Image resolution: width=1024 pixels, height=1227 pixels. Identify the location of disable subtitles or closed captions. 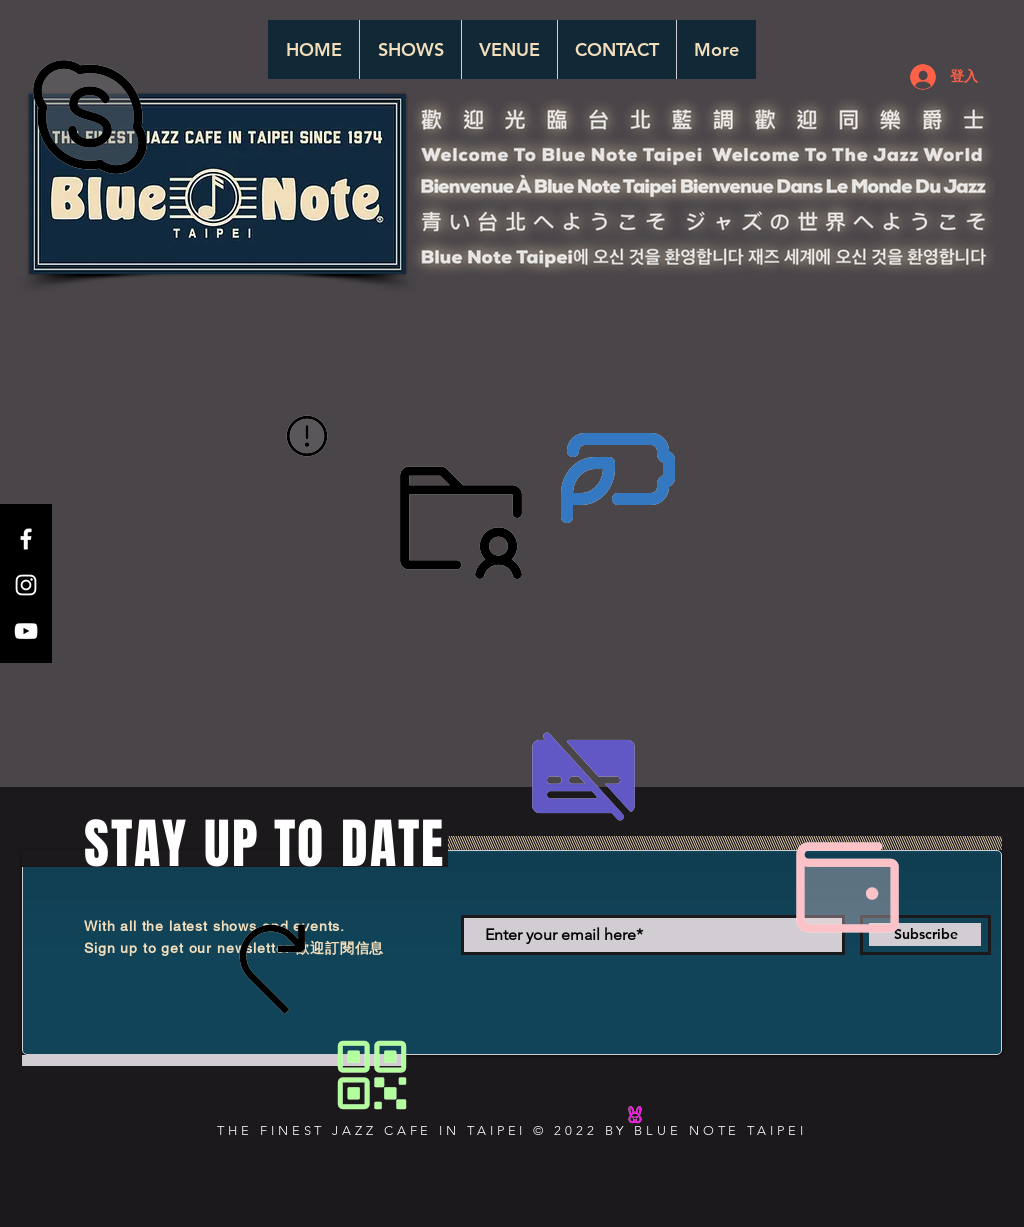
(583, 776).